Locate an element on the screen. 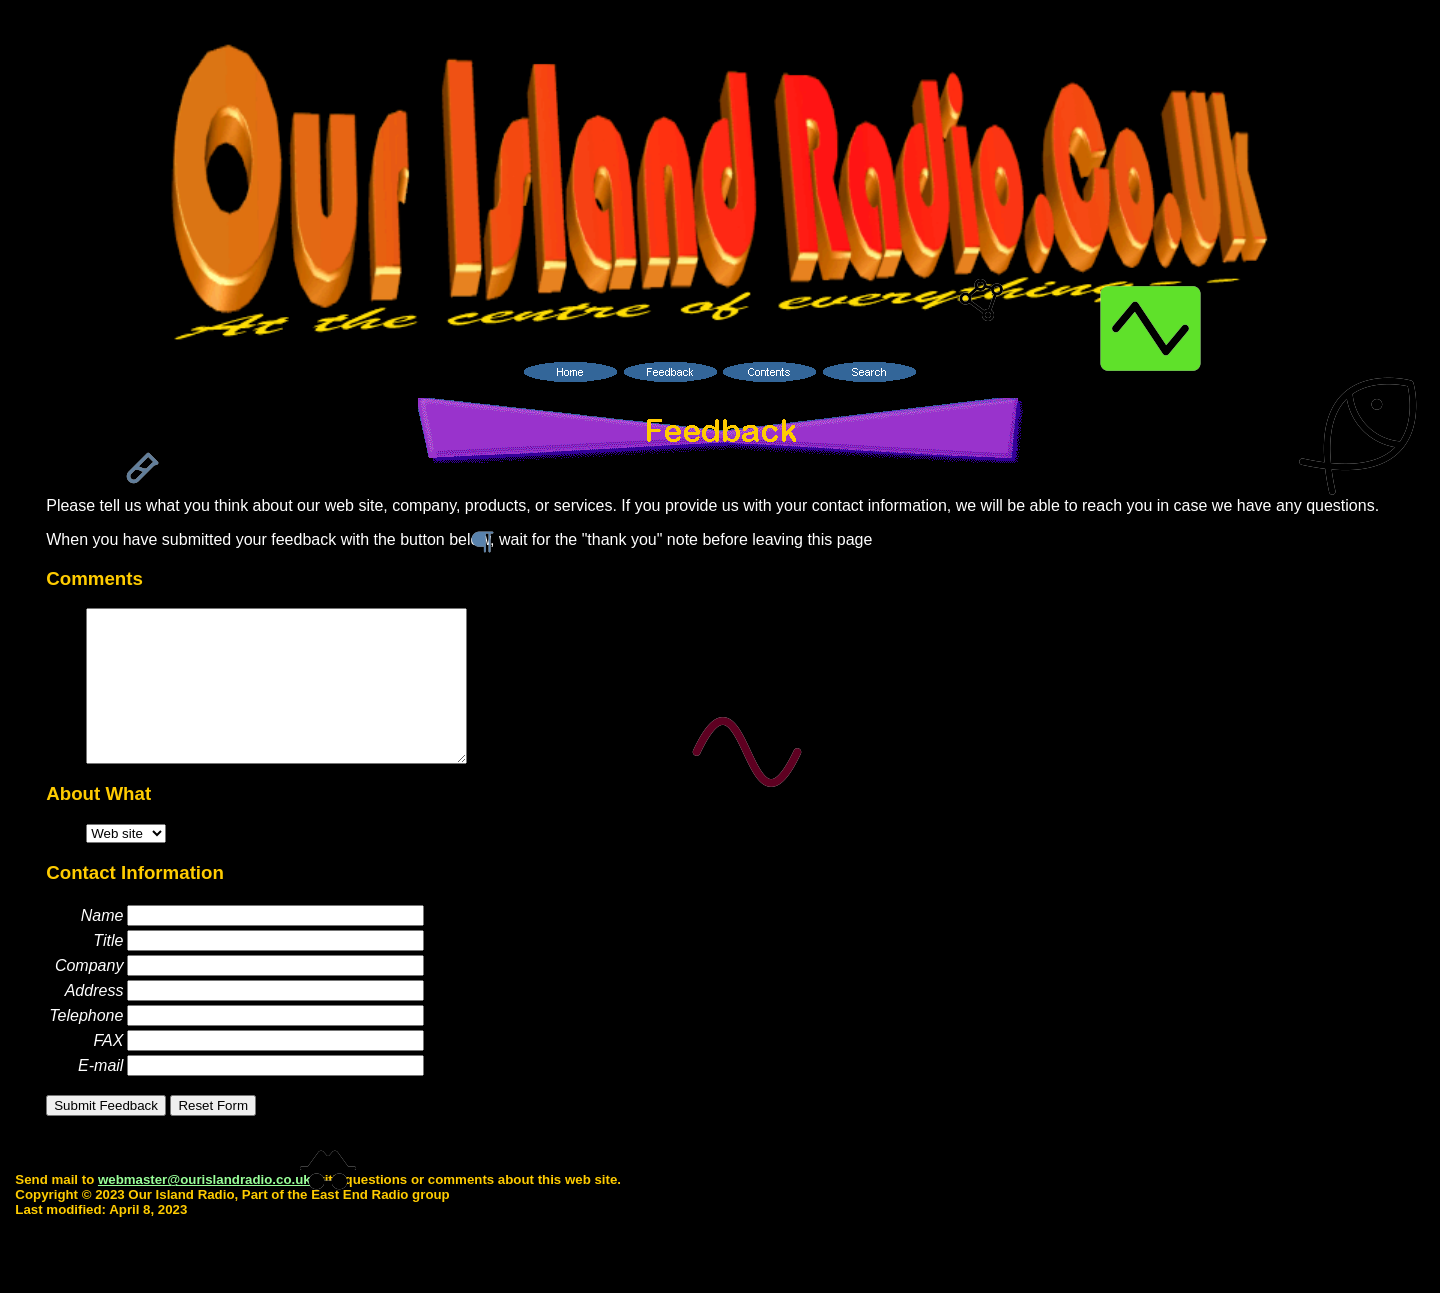 This screenshot has height=1293, width=1440. access lab or test results is located at coordinates (142, 468).